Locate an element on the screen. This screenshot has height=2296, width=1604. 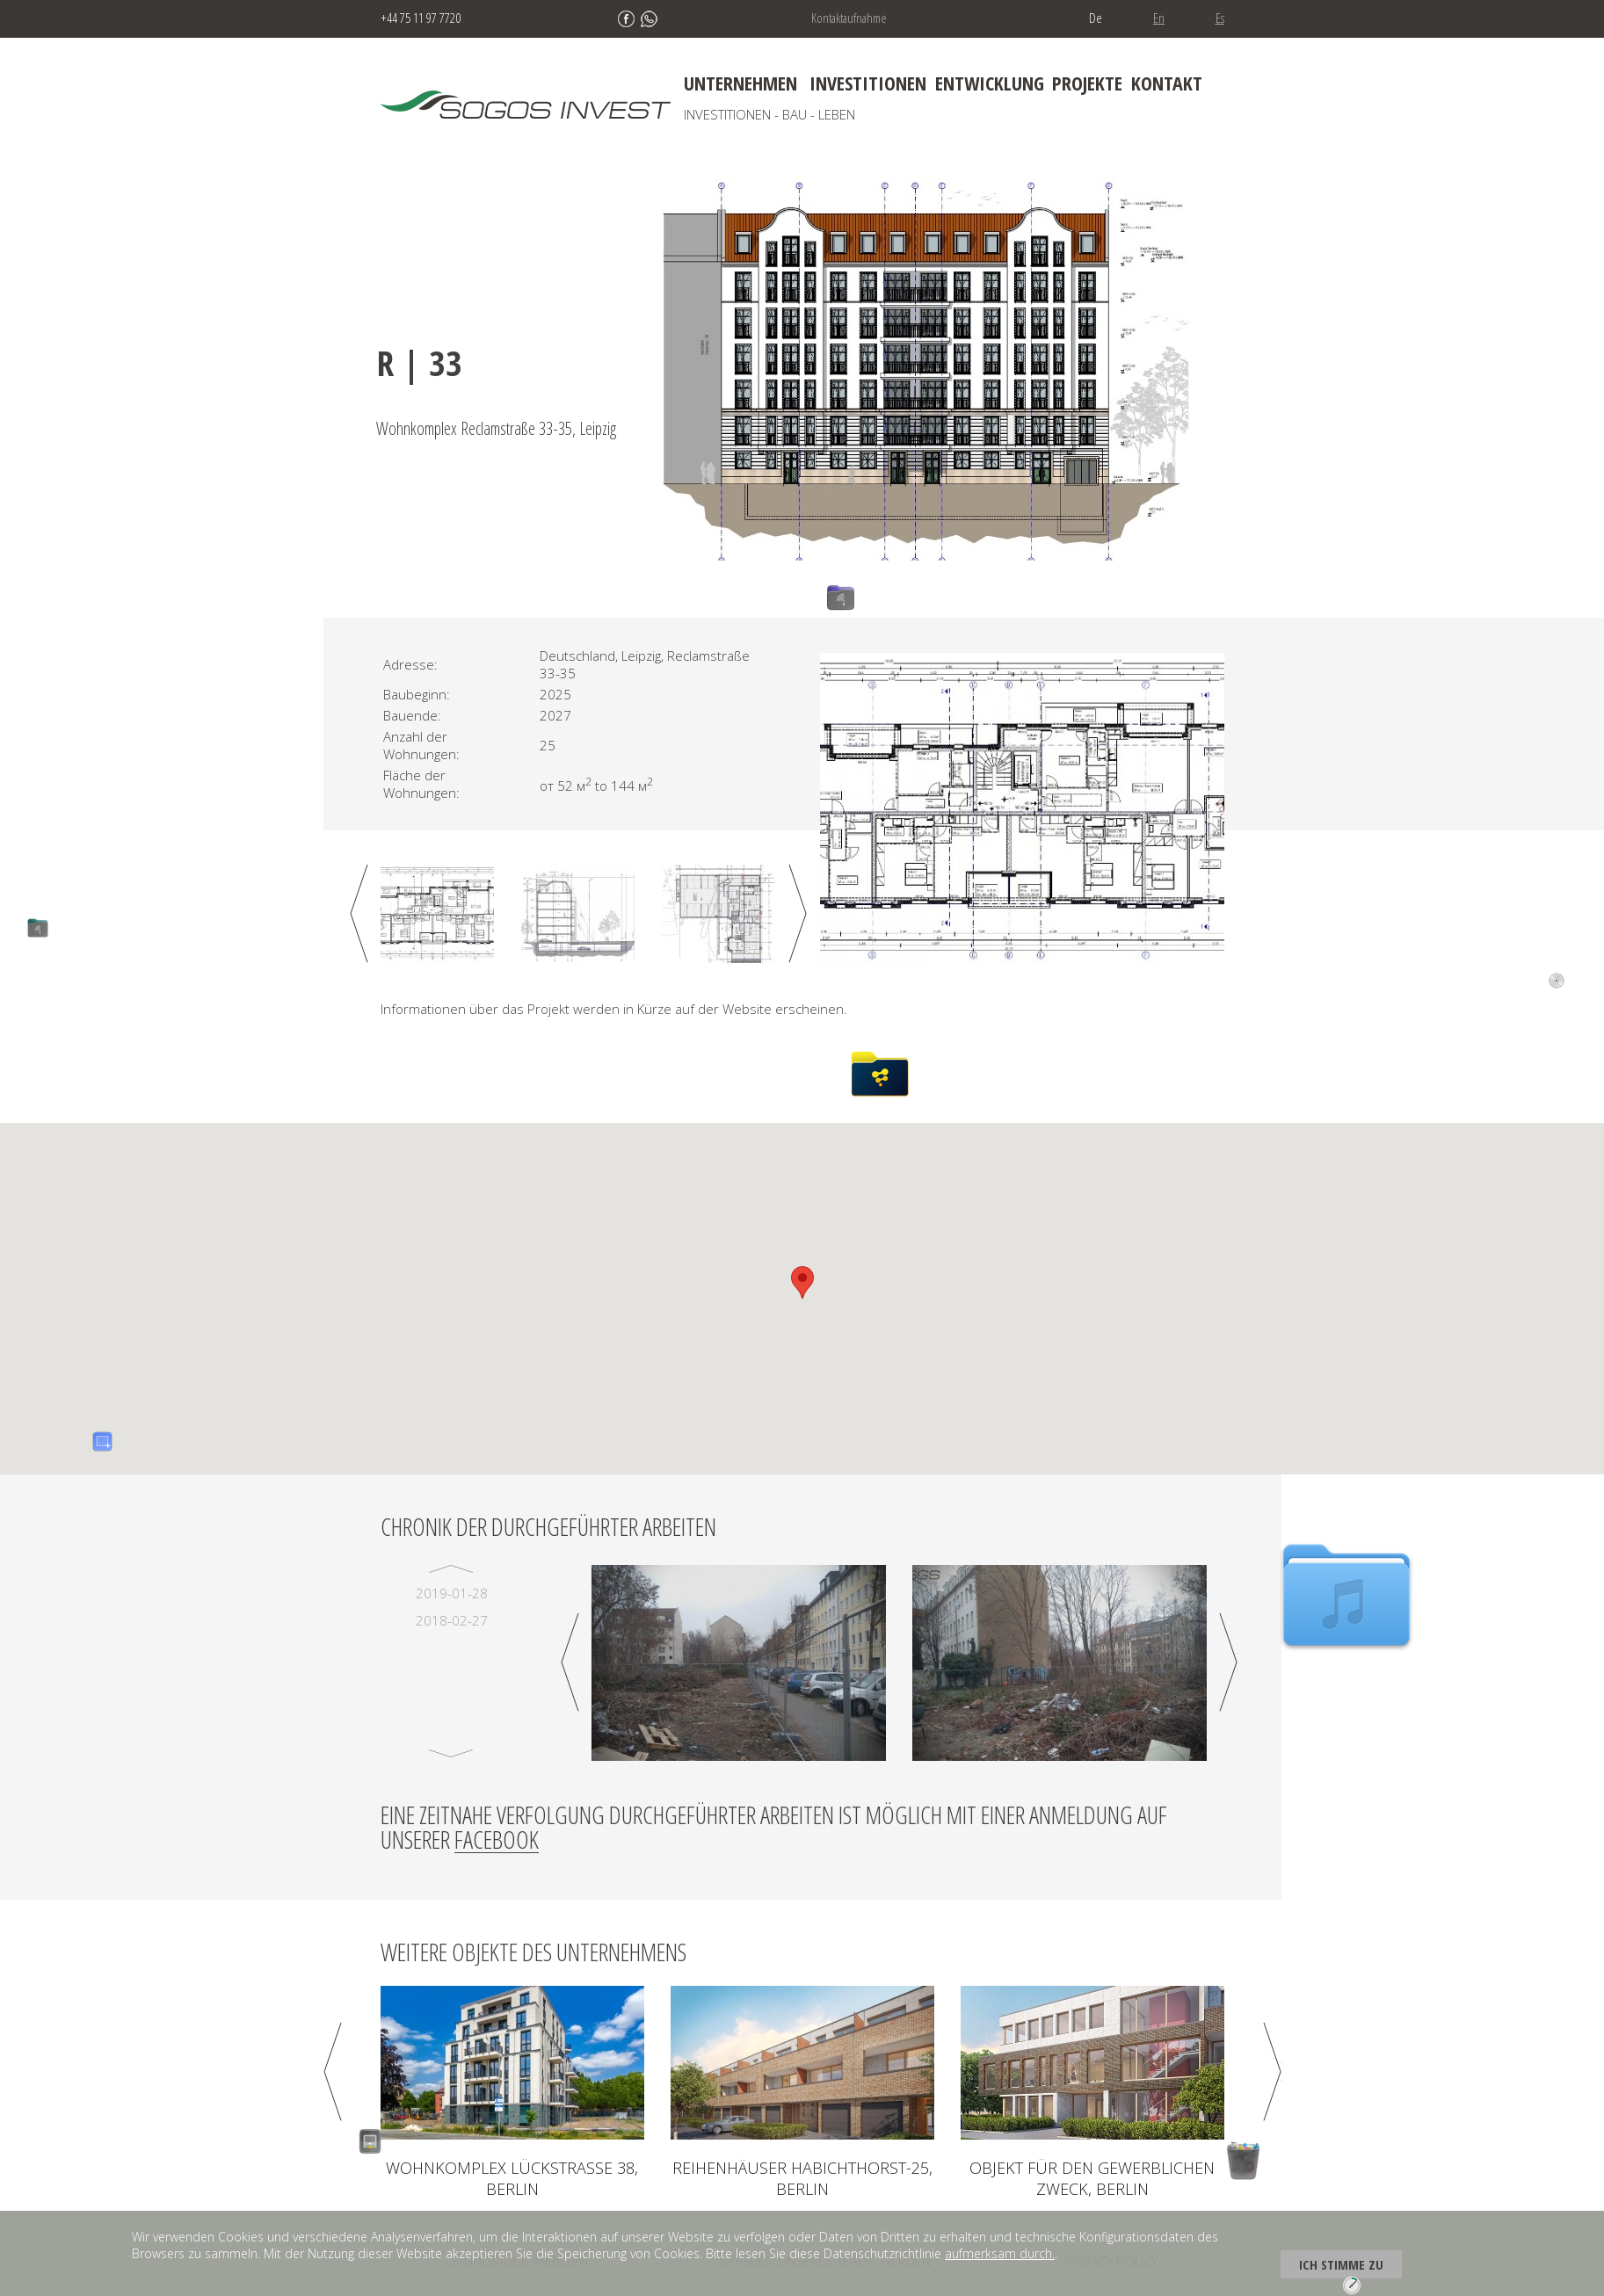
sega master system ROM file is located at coordinates (370, 2141).